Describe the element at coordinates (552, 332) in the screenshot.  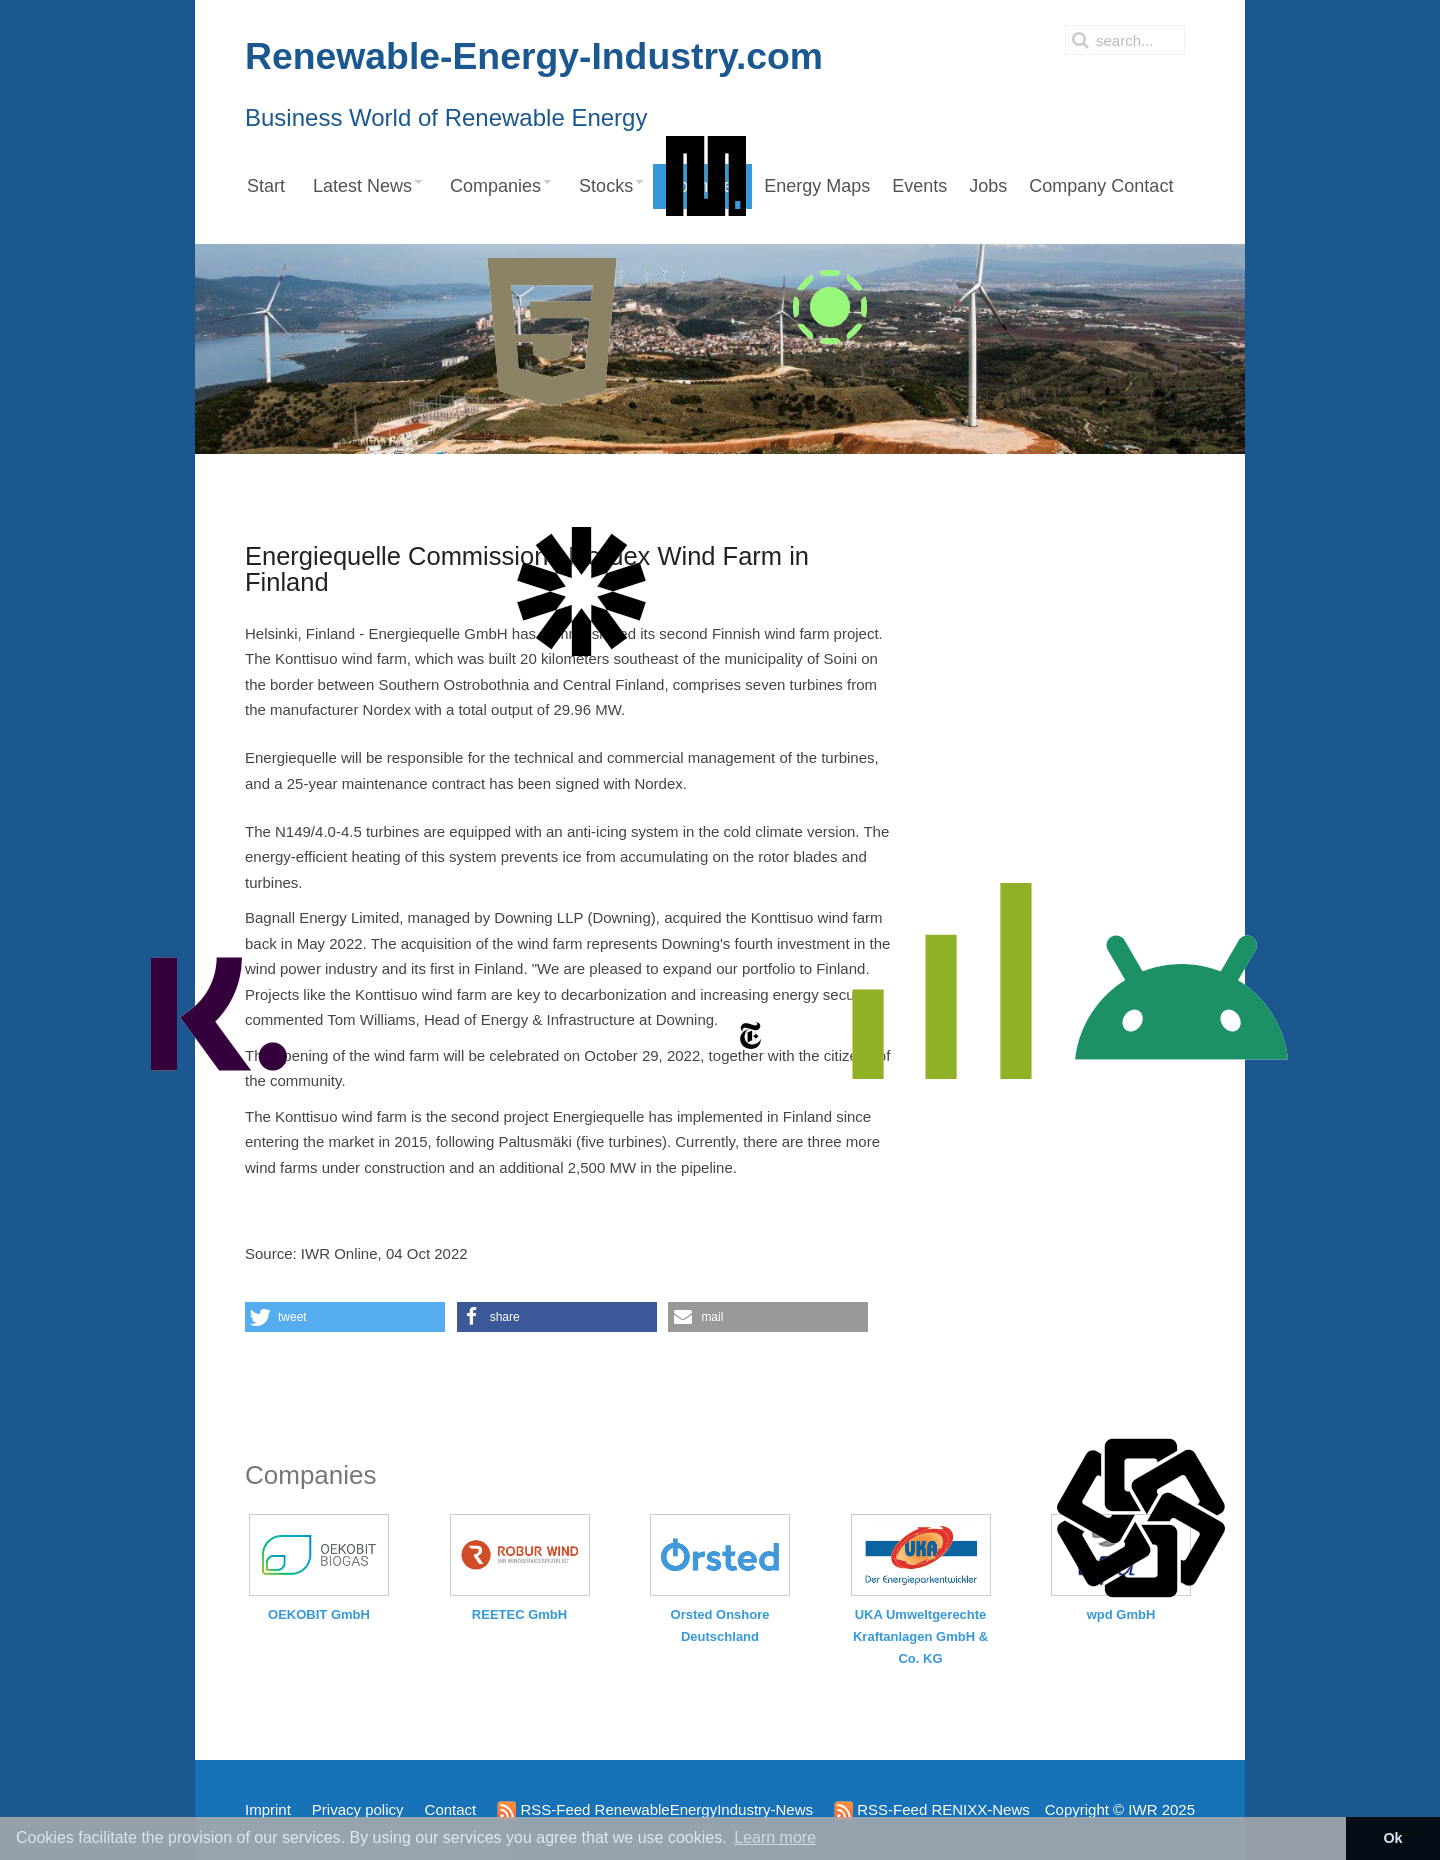
I see `indicates content built with HTML5 technology` at that location.